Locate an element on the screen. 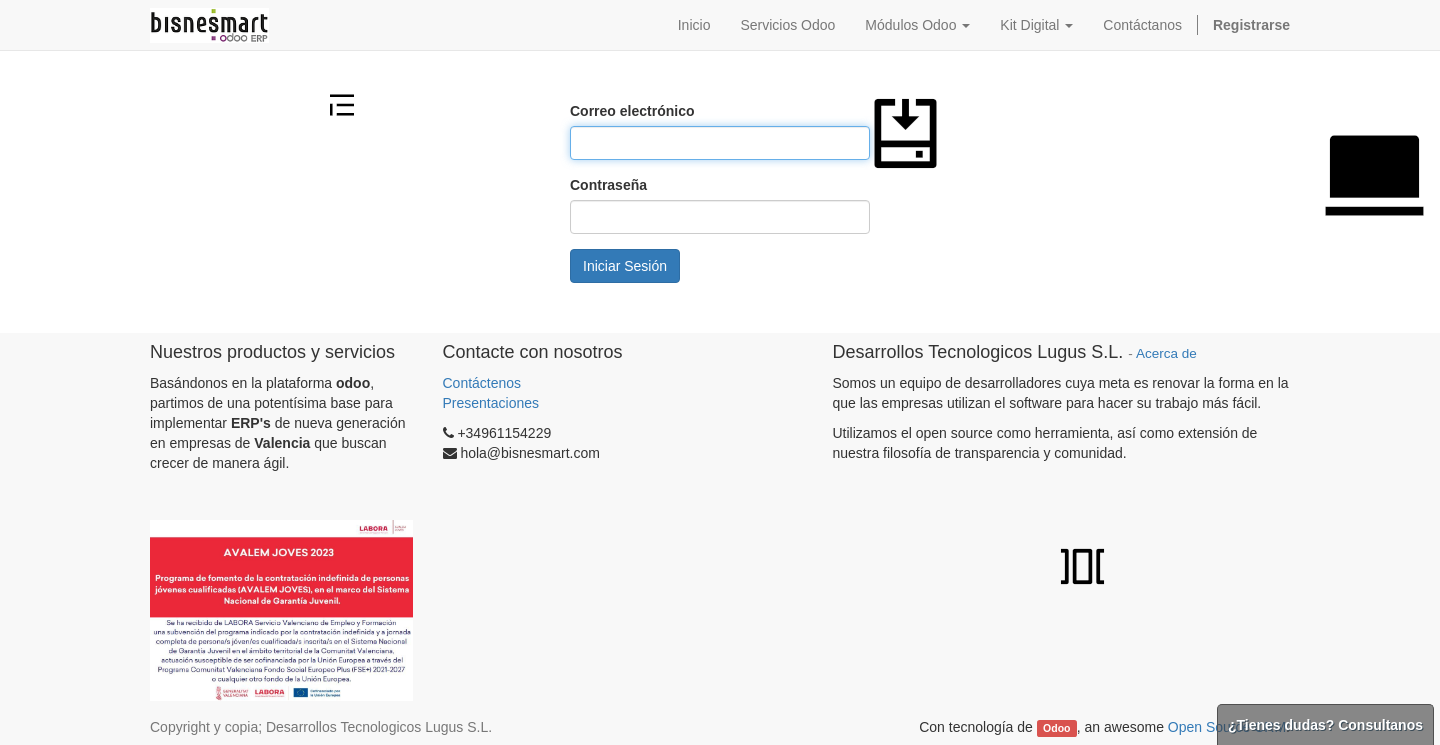 This screenshot has height=745, width=1440. insert a block quote is located at coordinates (342, 105).